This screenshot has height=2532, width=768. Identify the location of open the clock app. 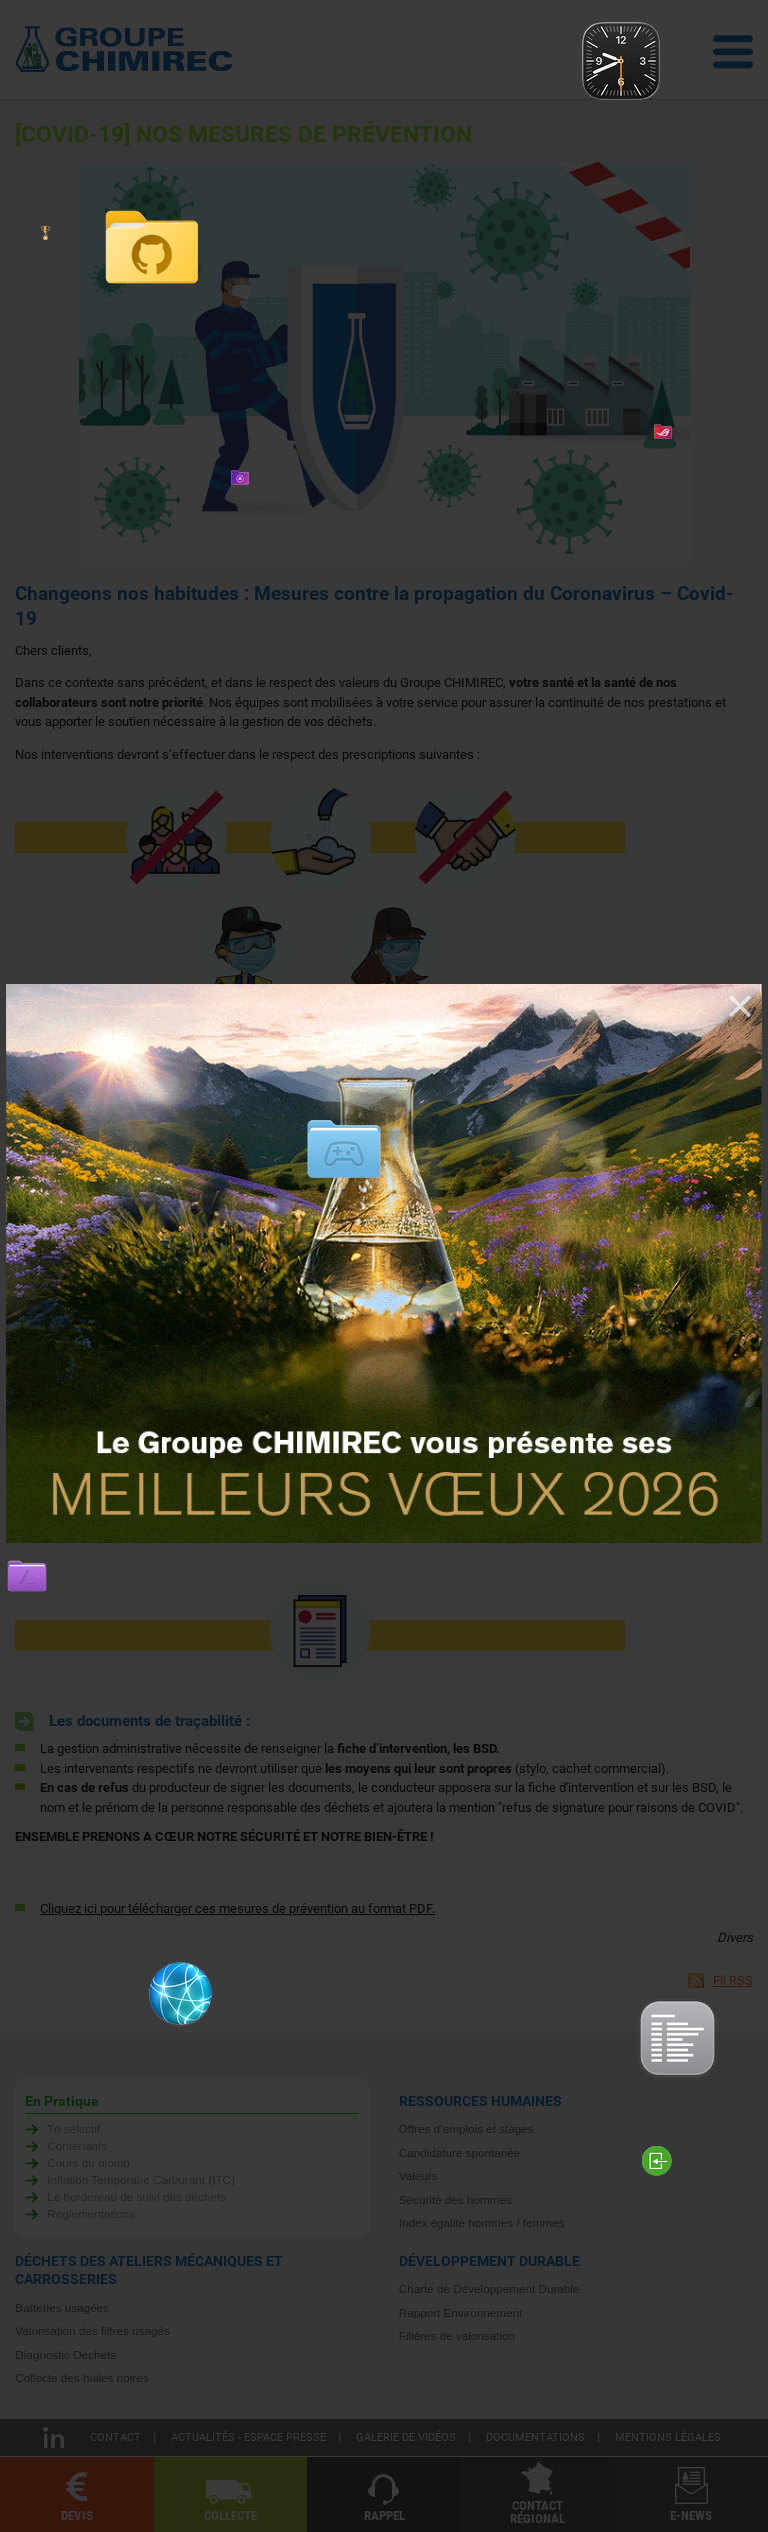
(621, 61).